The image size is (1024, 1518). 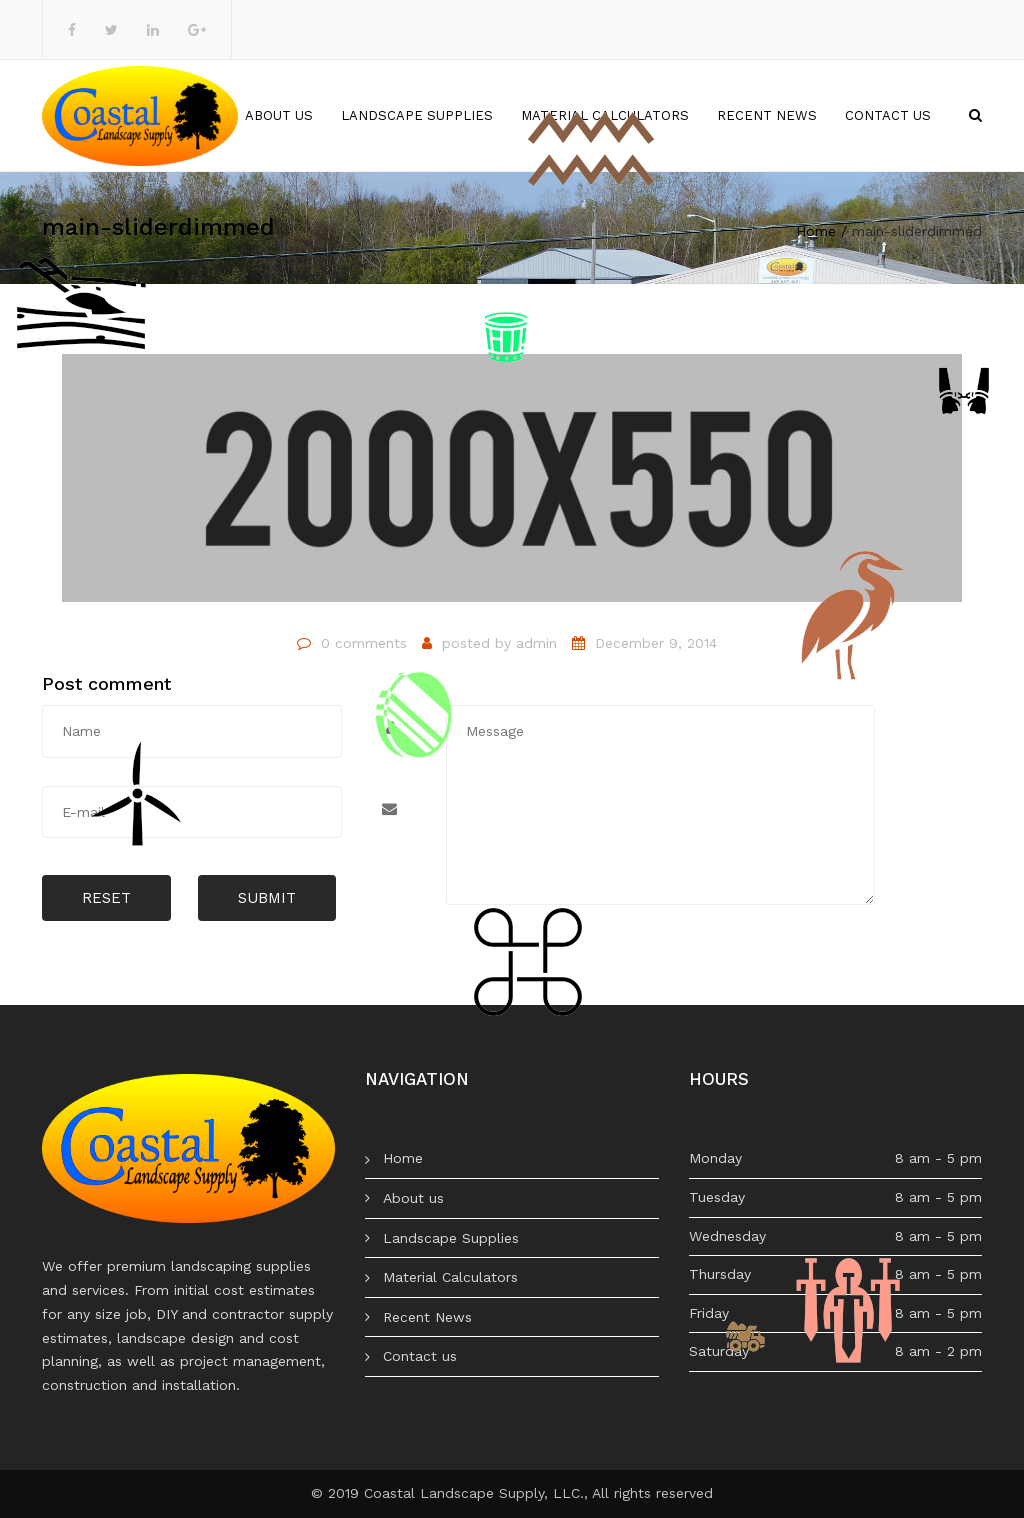 I want to click on represents a coin or currency item in-game, so click(x=415, y=715).